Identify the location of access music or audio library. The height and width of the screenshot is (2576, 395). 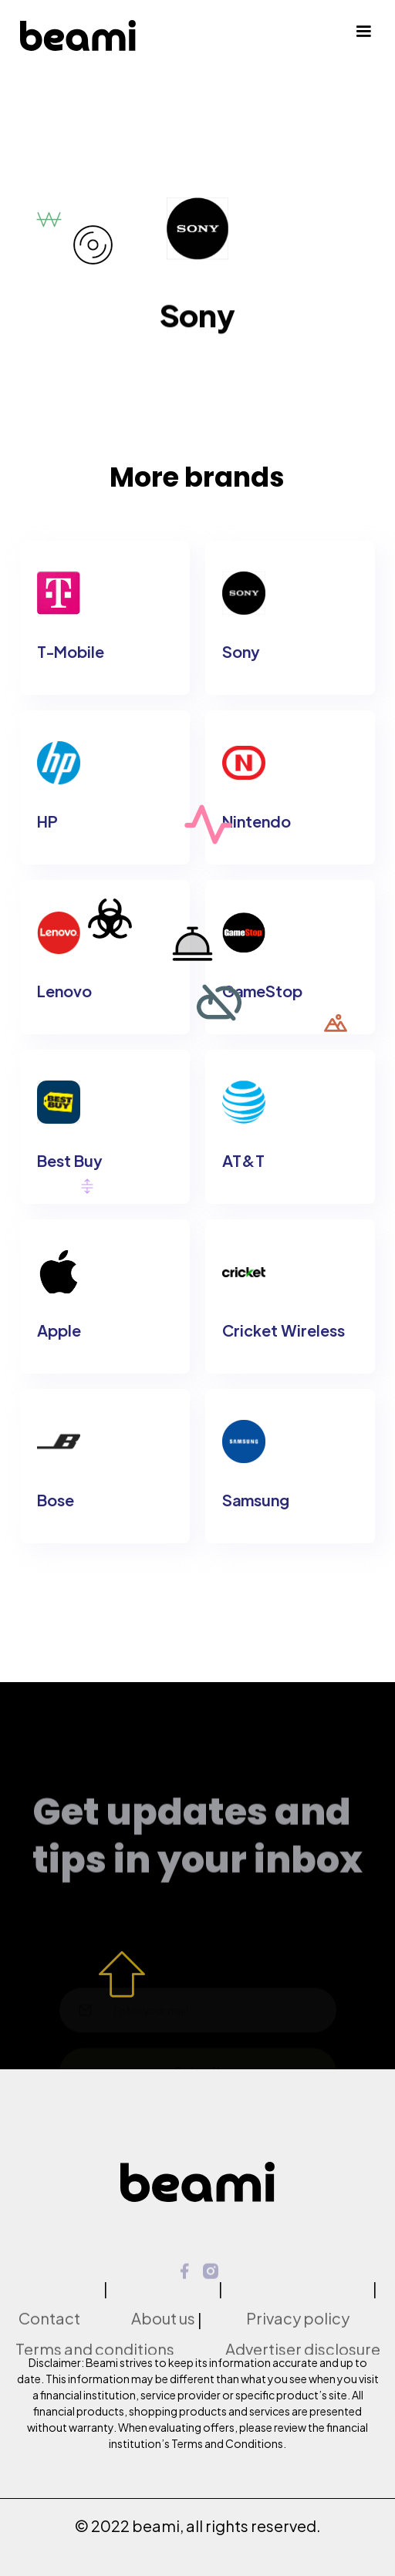
(93, 244).